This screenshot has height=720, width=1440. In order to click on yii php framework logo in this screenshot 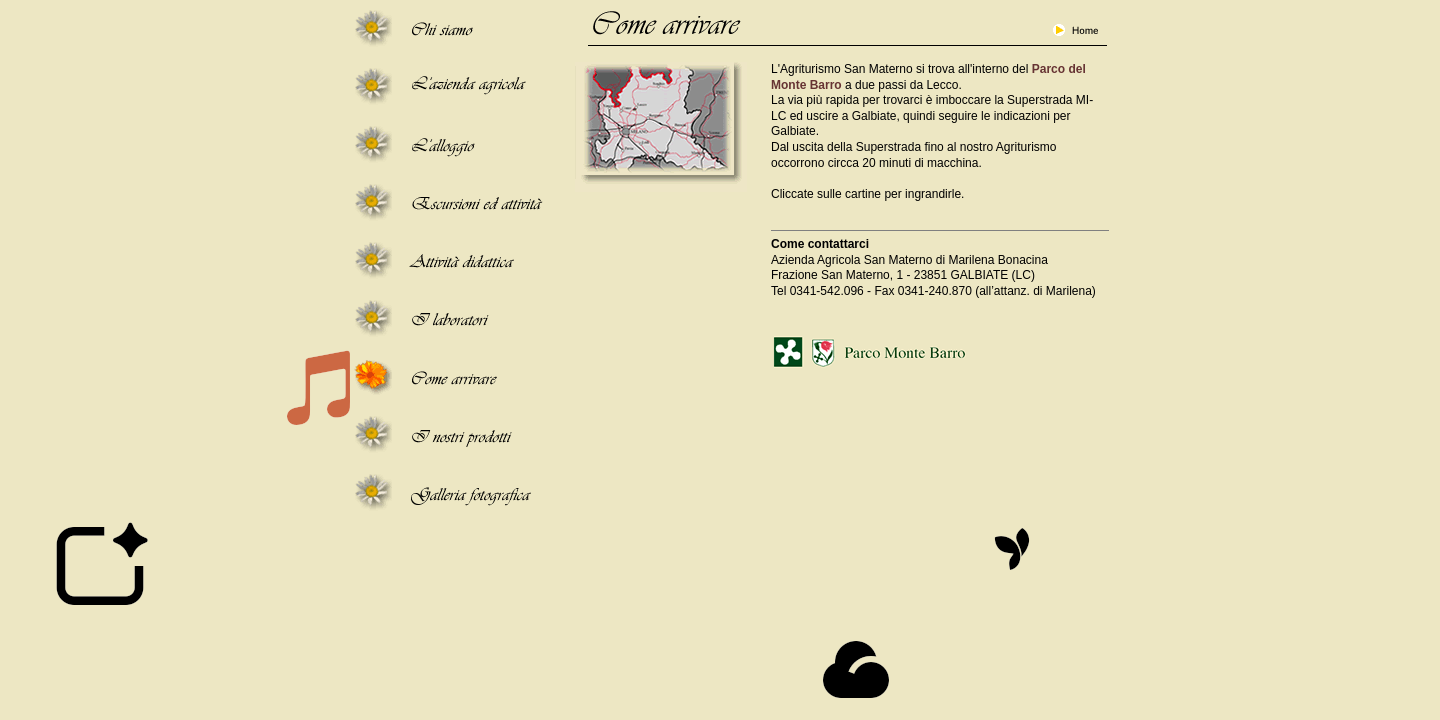, I will do `click(1012, 549)`.